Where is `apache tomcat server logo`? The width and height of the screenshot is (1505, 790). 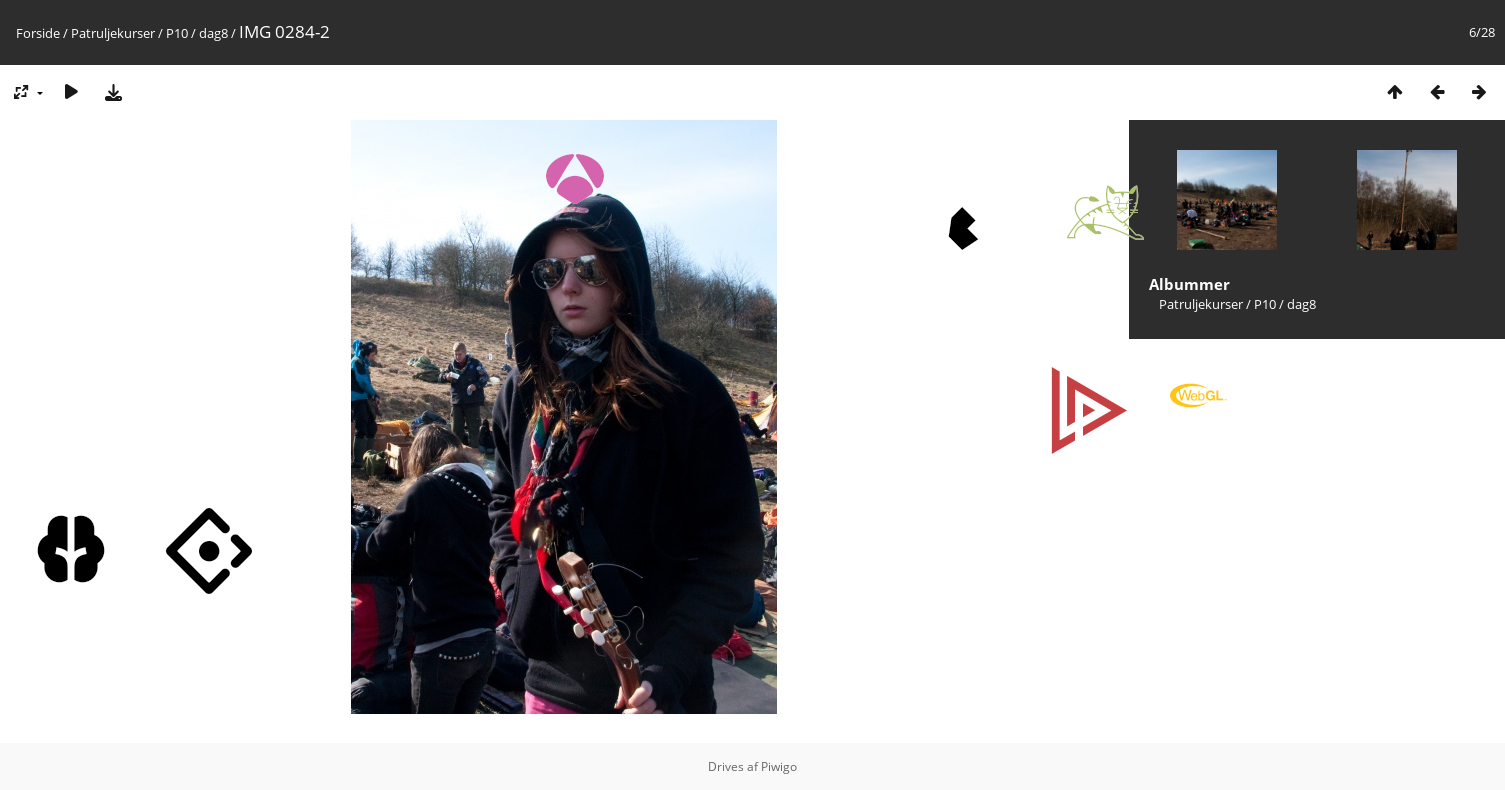
apache tomcat server logo is located at coordinates (1105, 212).